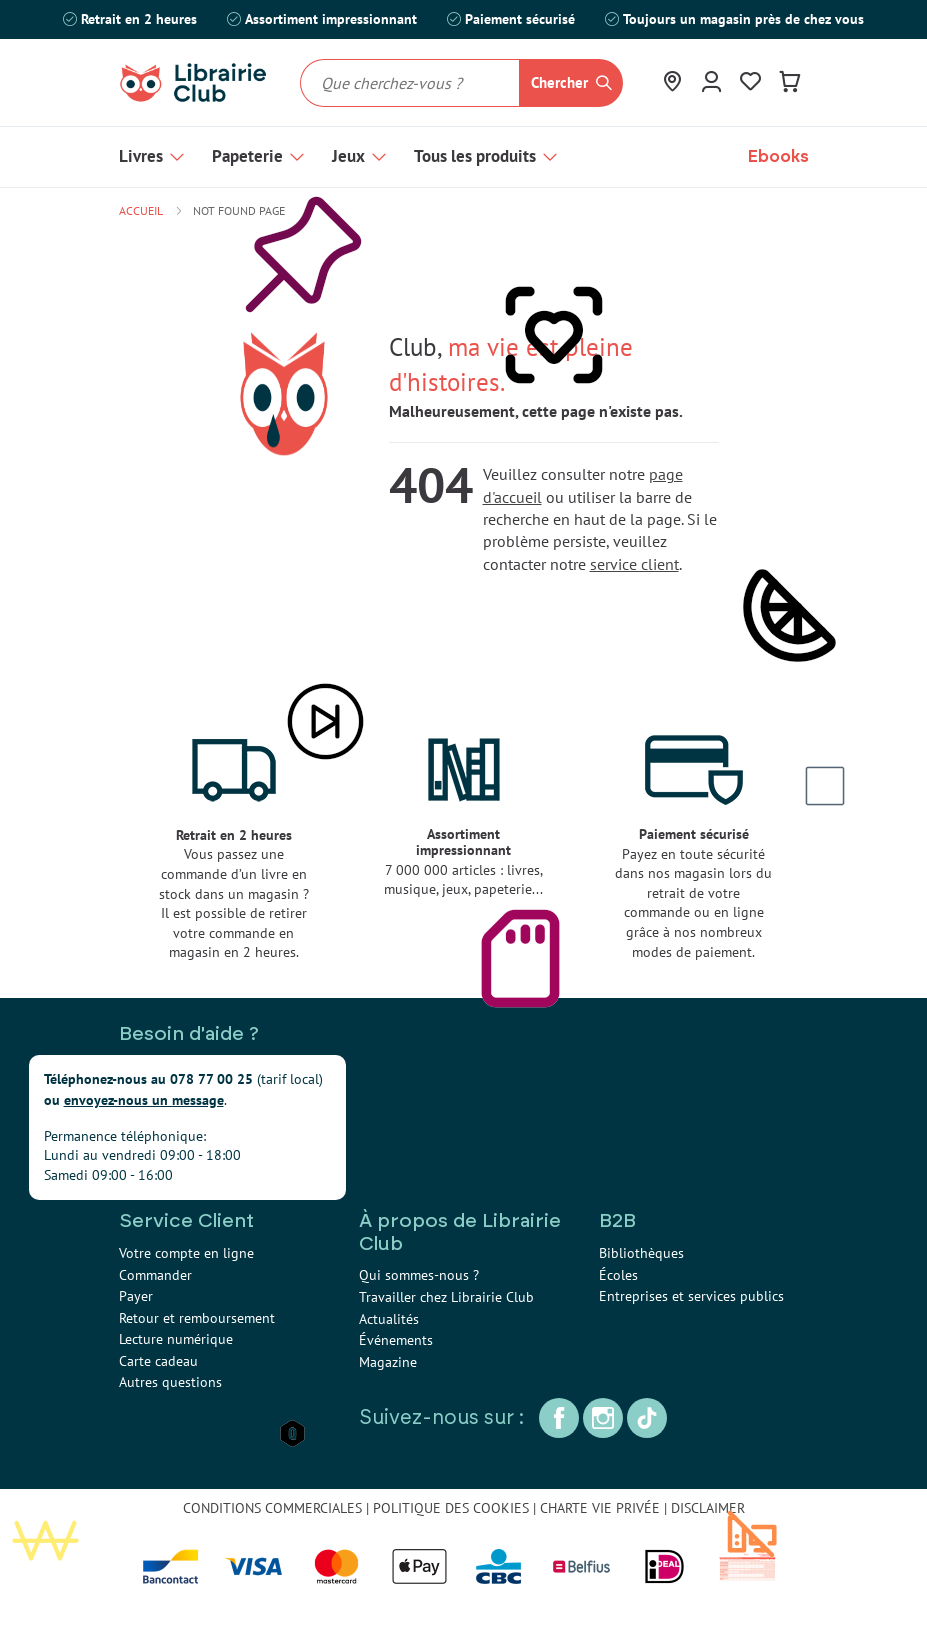 The height and width of the screenshot is (1629, 927). I want to click on skip to the next track, so click(325, 721).